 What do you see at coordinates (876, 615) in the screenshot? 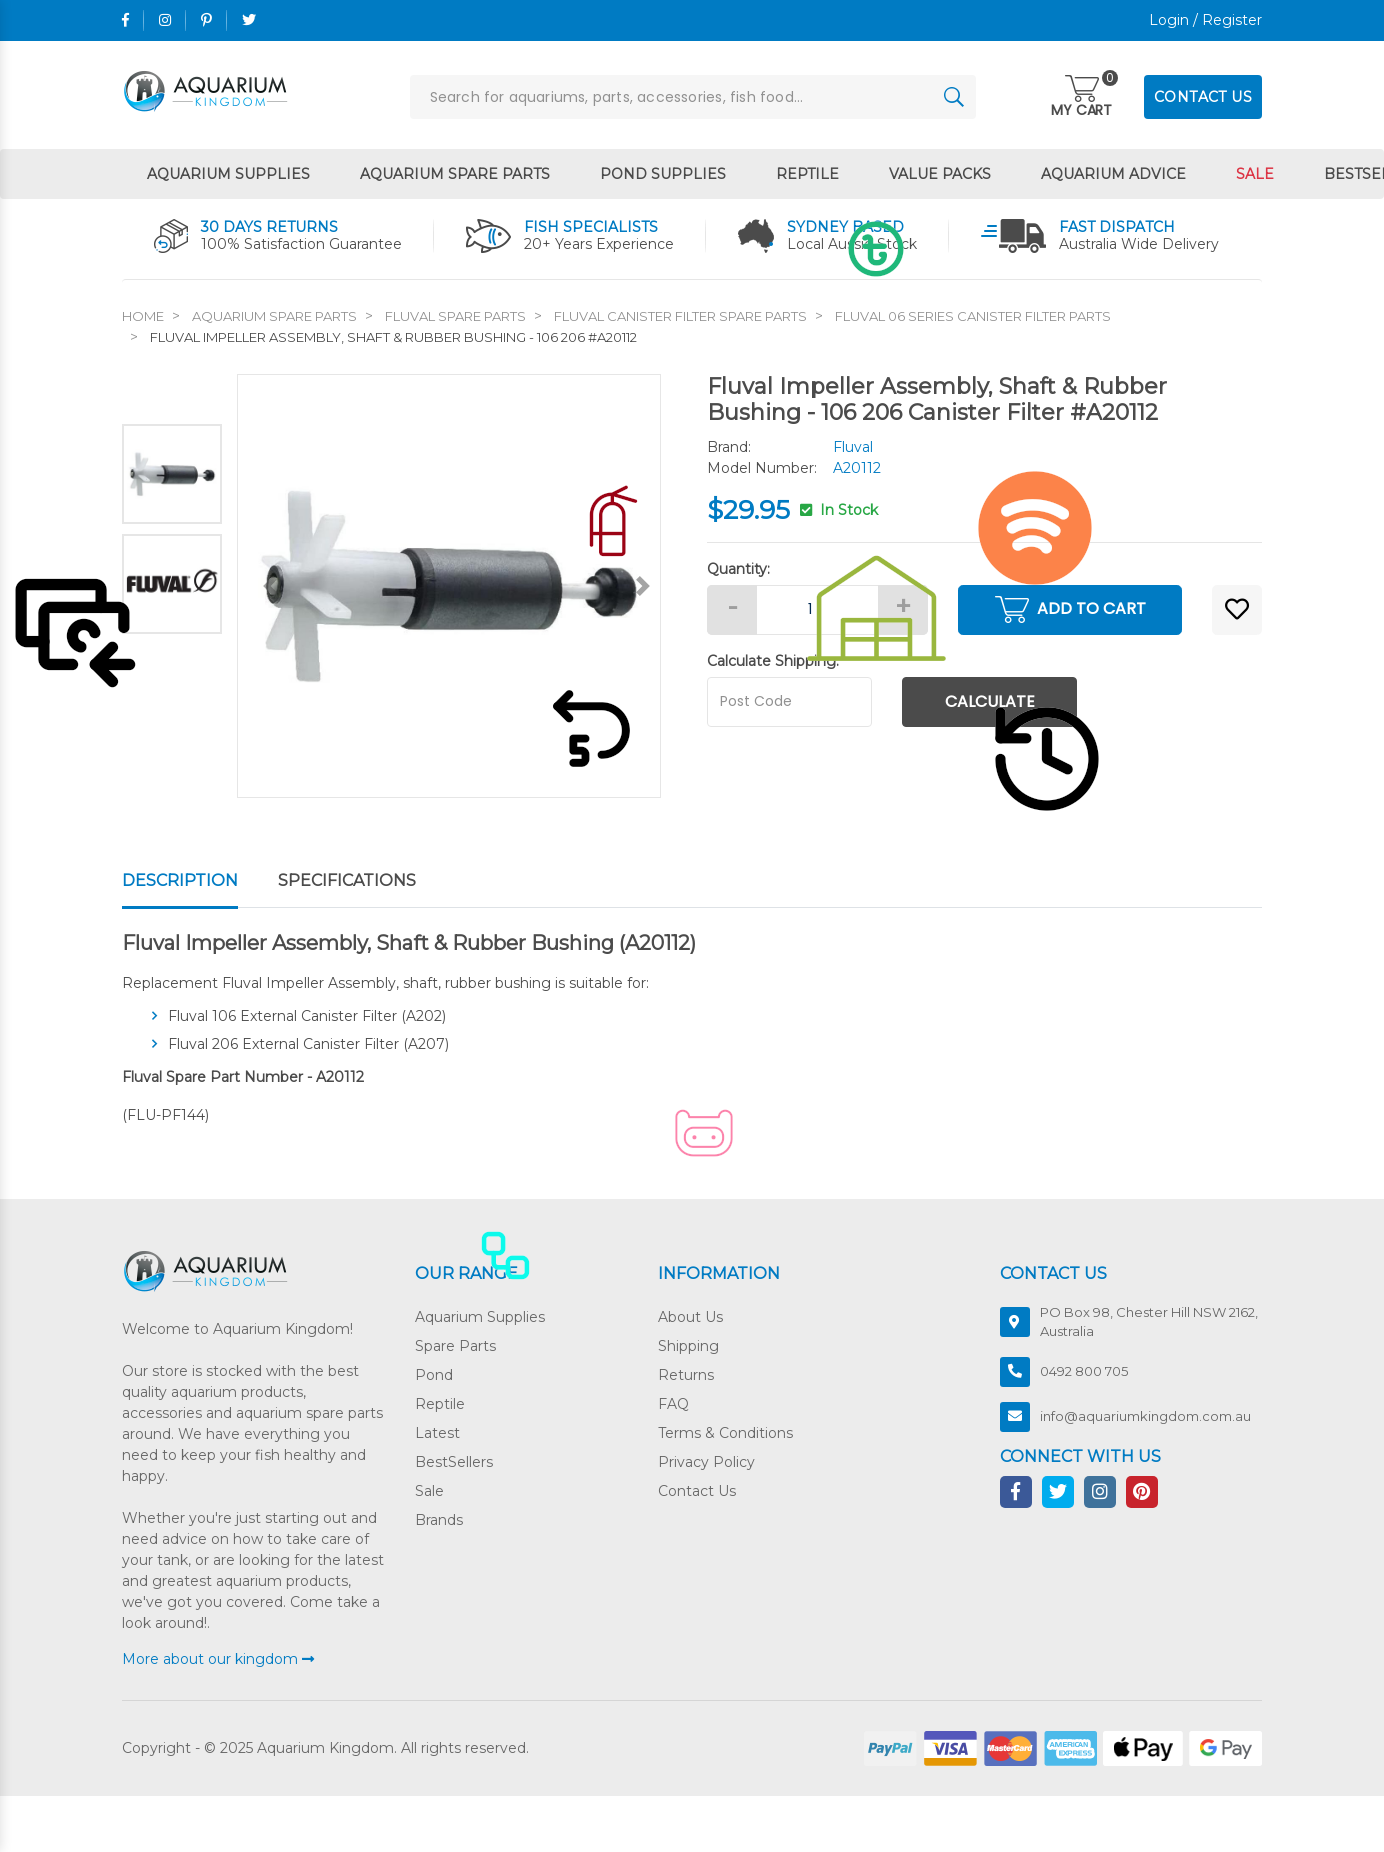
I see `access garage or parking controls` at bounding box center [876, 615].